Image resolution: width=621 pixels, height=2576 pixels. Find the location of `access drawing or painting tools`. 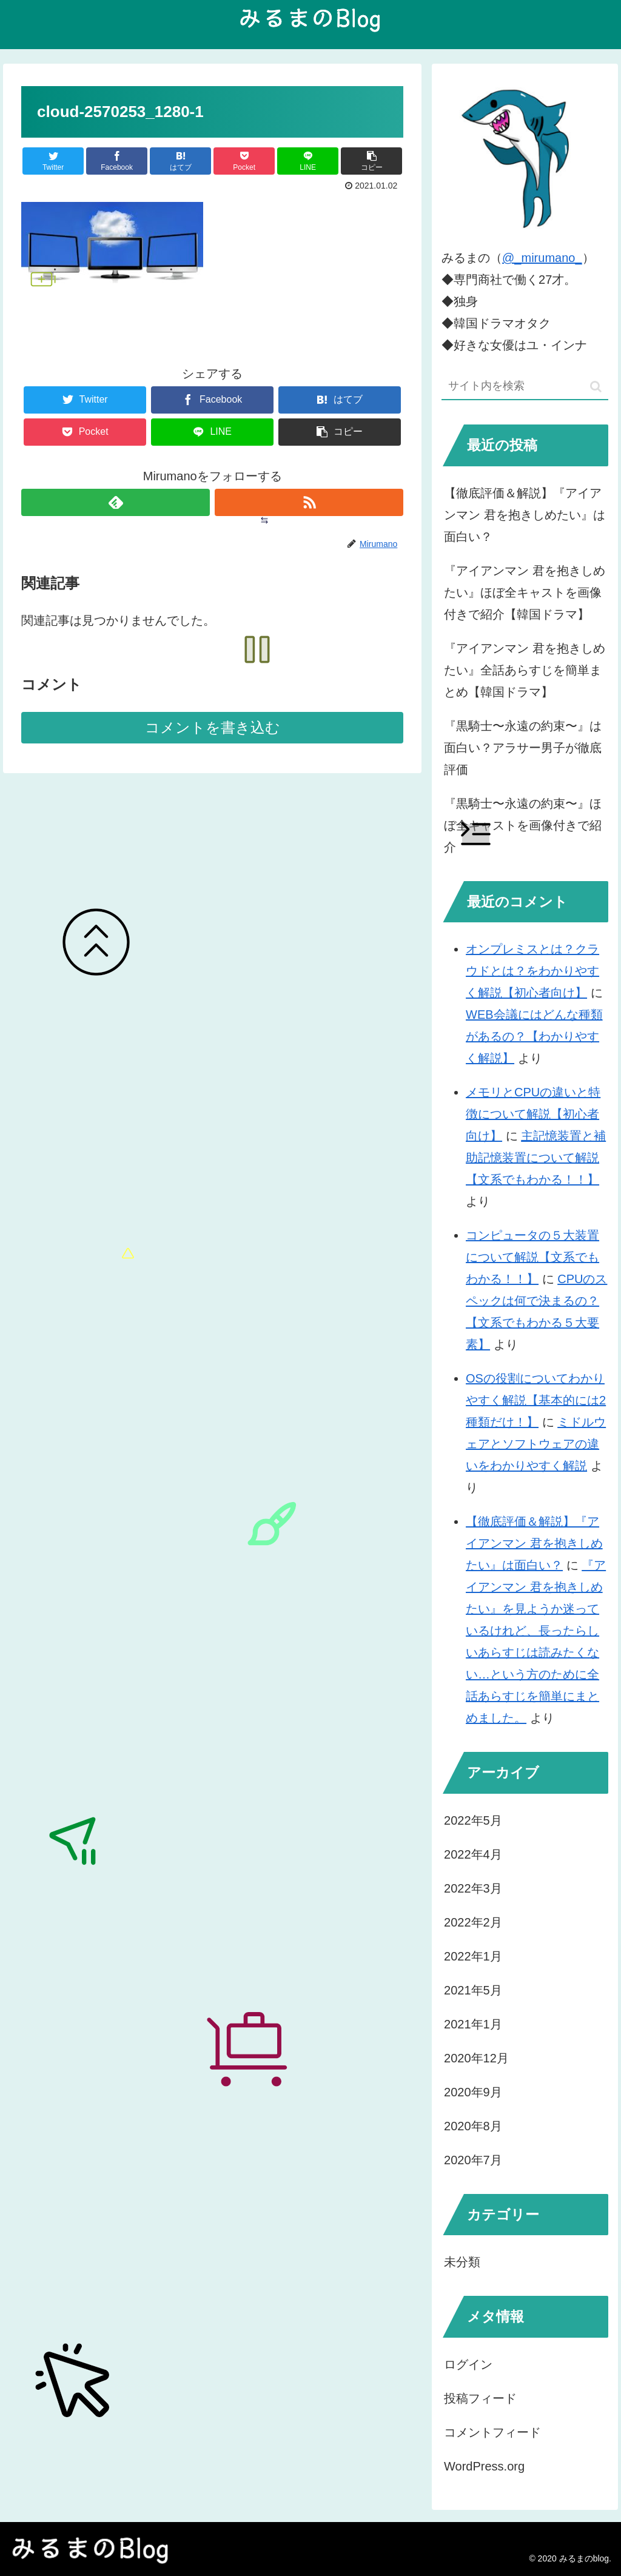

access drawing or painting tools is located at coordinates (274, 1524).